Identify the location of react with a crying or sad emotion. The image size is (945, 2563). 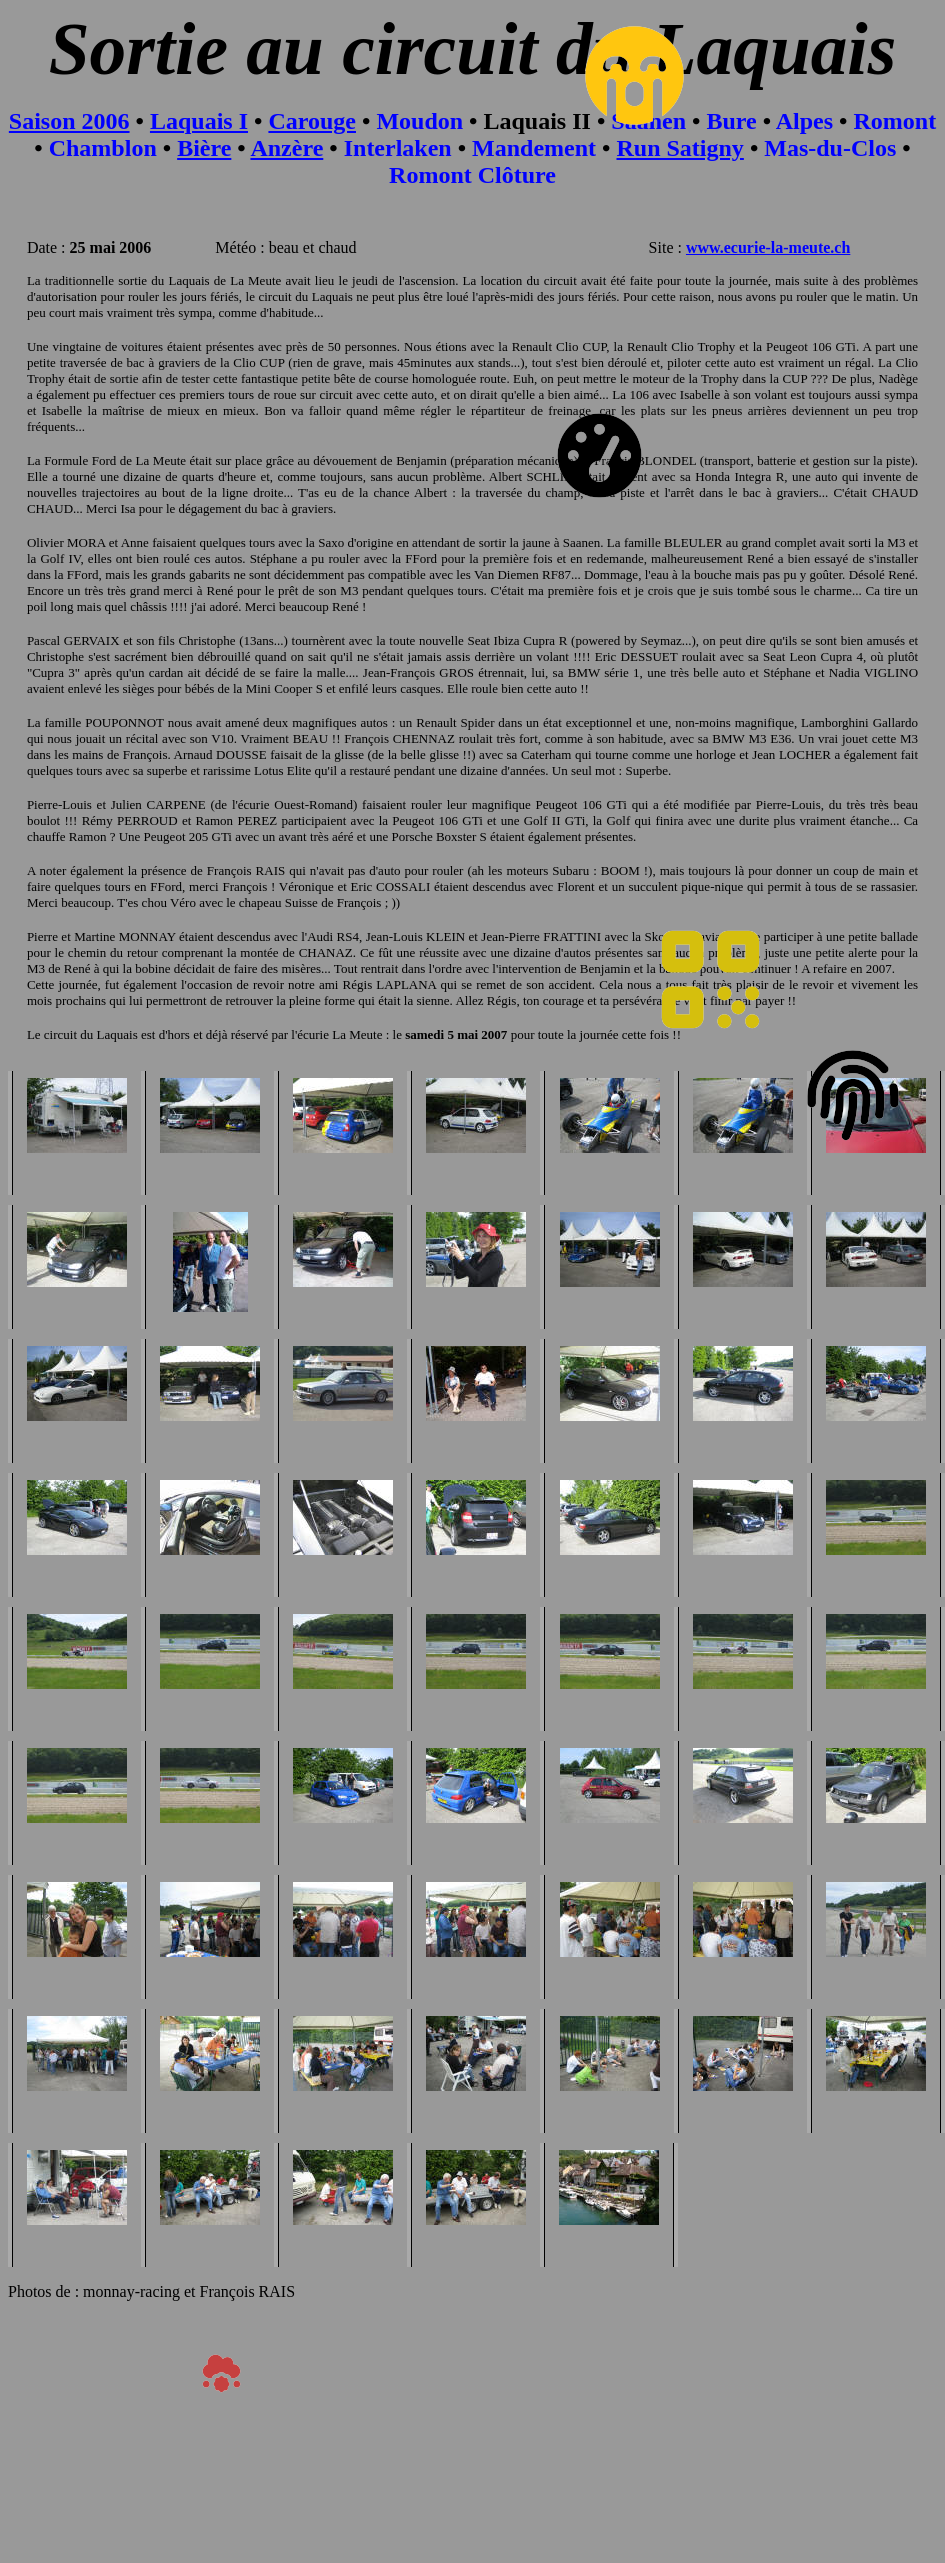
(634, 75).